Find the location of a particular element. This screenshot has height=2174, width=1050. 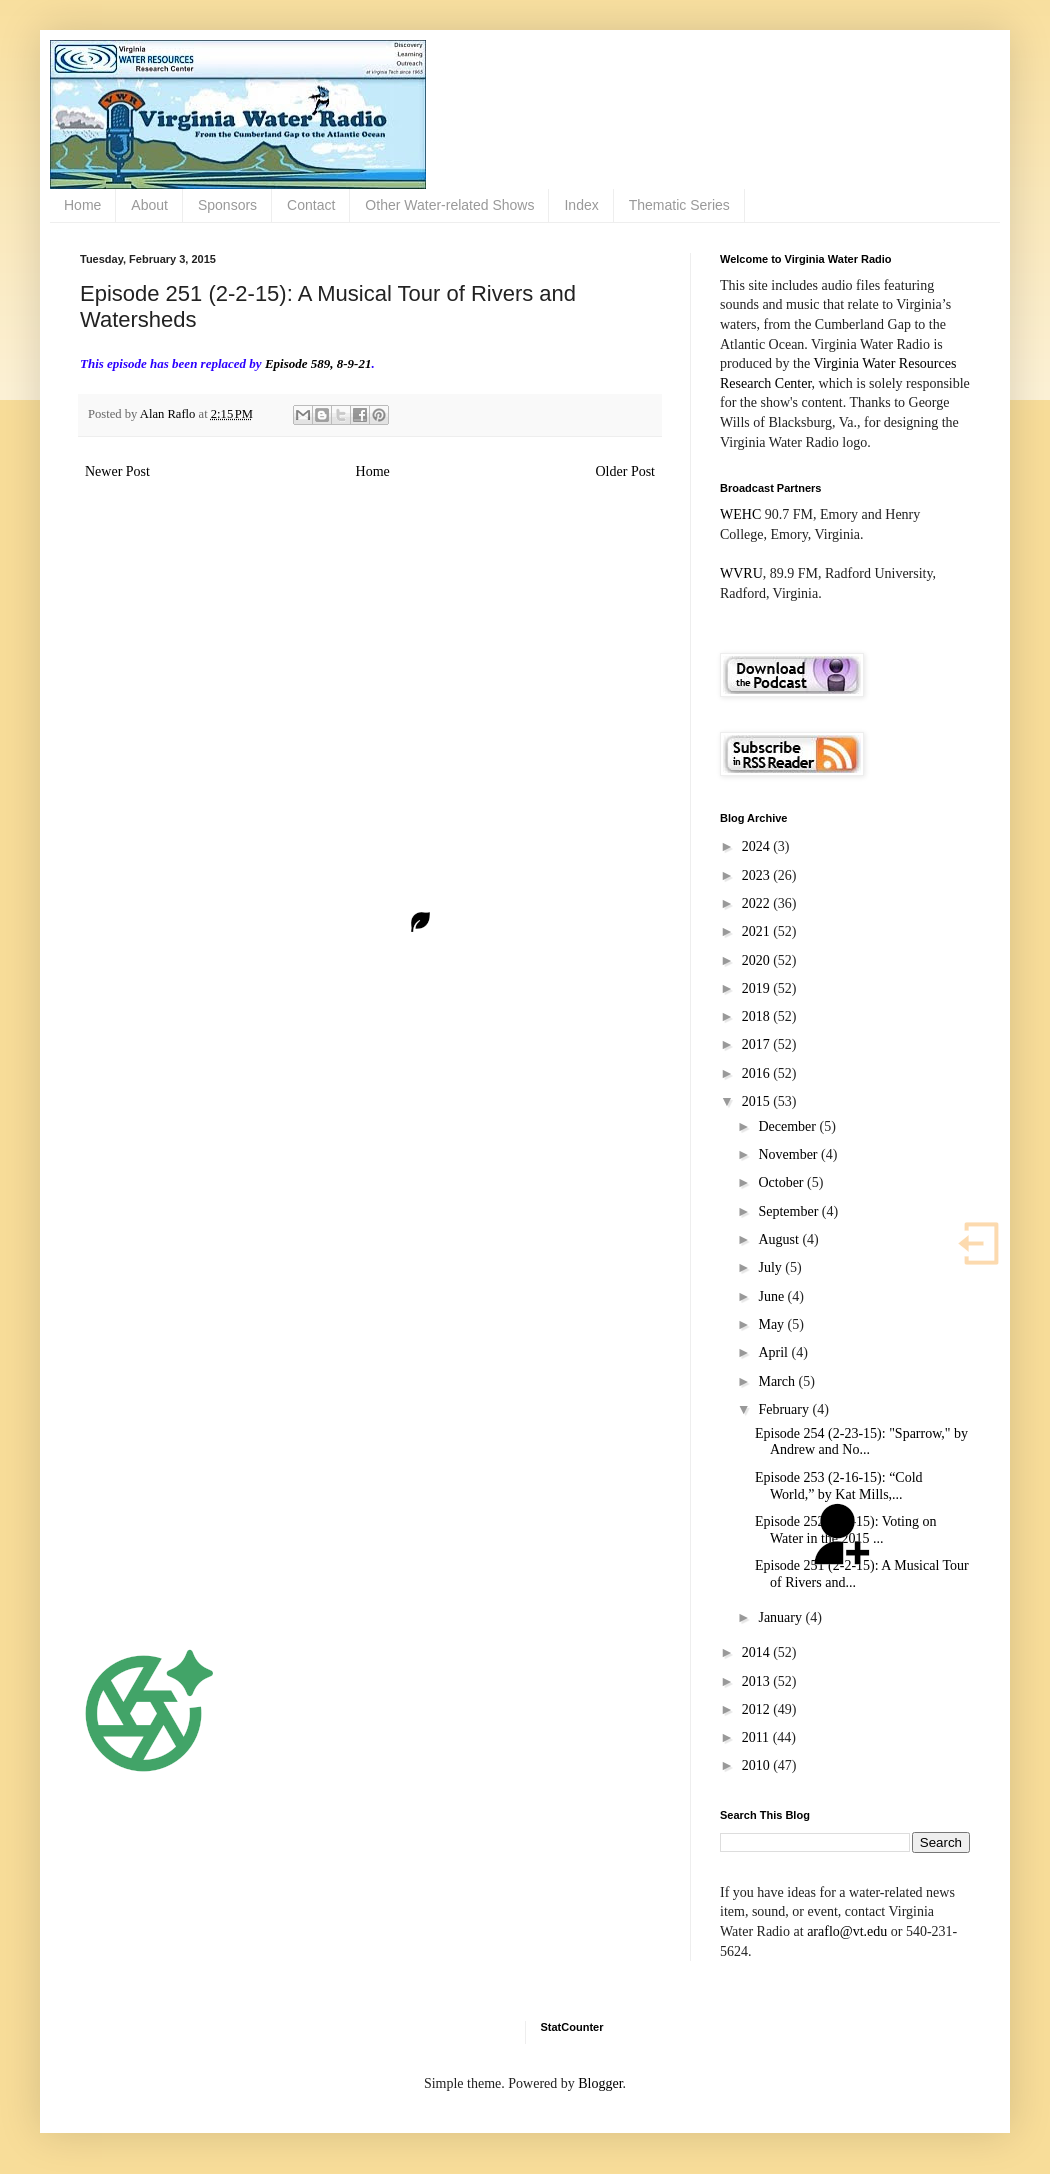

add a new user or contact is located at coordinates (837, 1535).